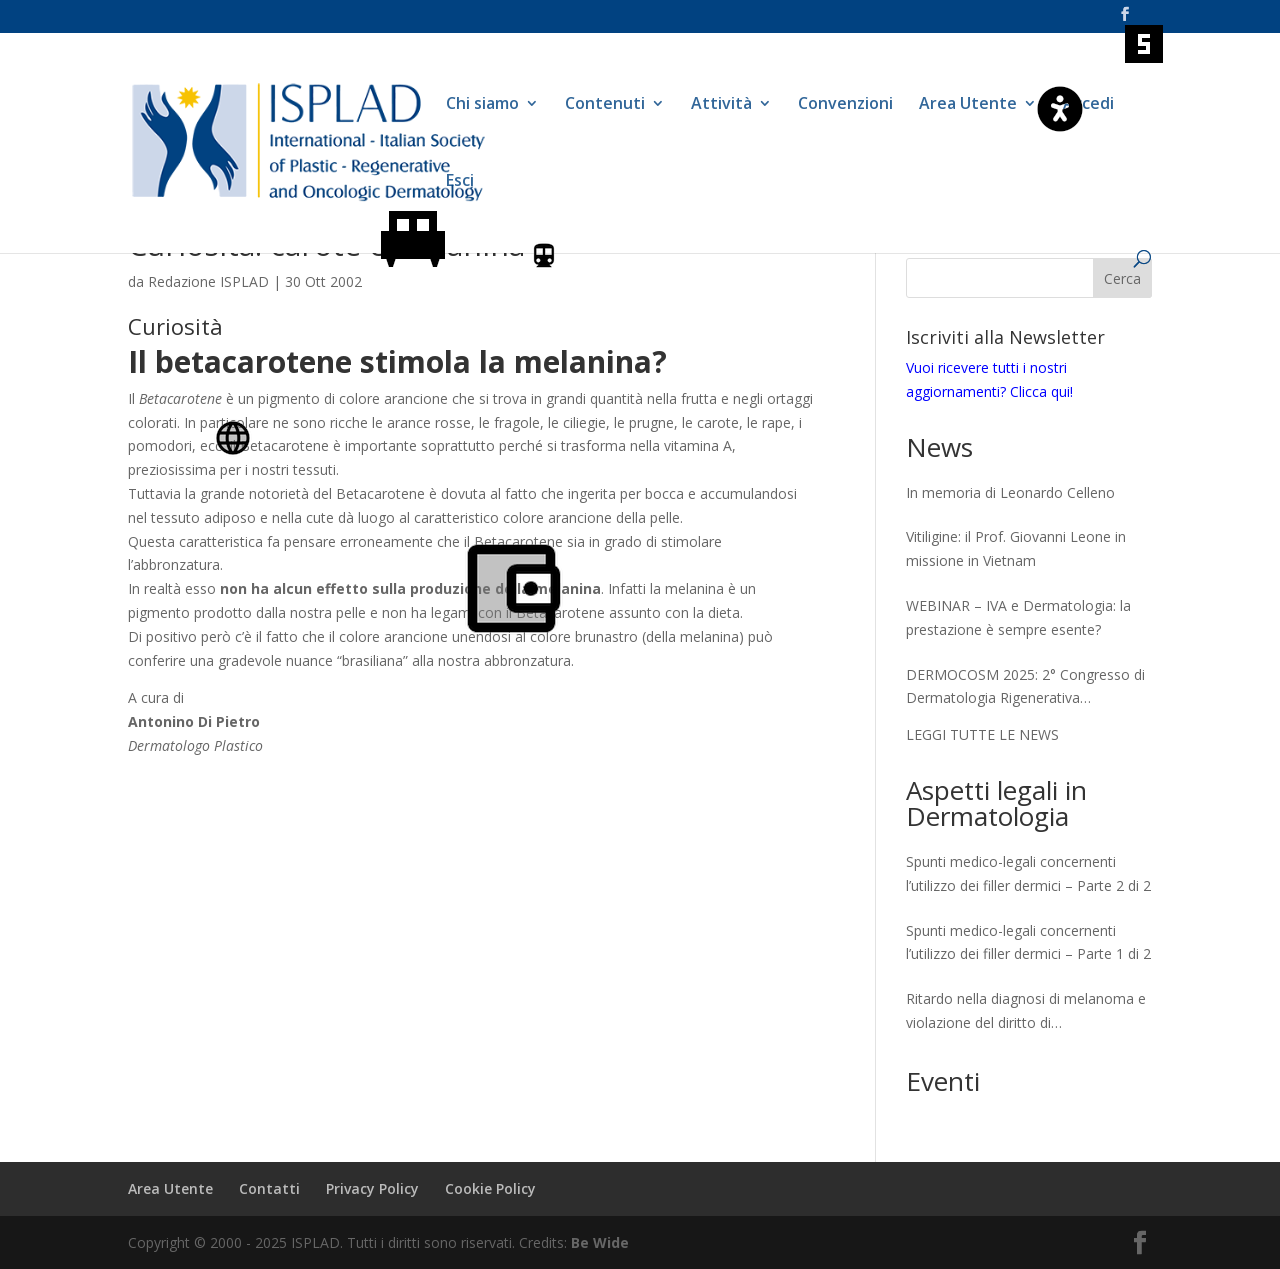 The image size is (1280, 1269). What do you see at coordinates (511, 588) in the screenshot?
I see `access your digital wallet` at bounding box center [511, 588].